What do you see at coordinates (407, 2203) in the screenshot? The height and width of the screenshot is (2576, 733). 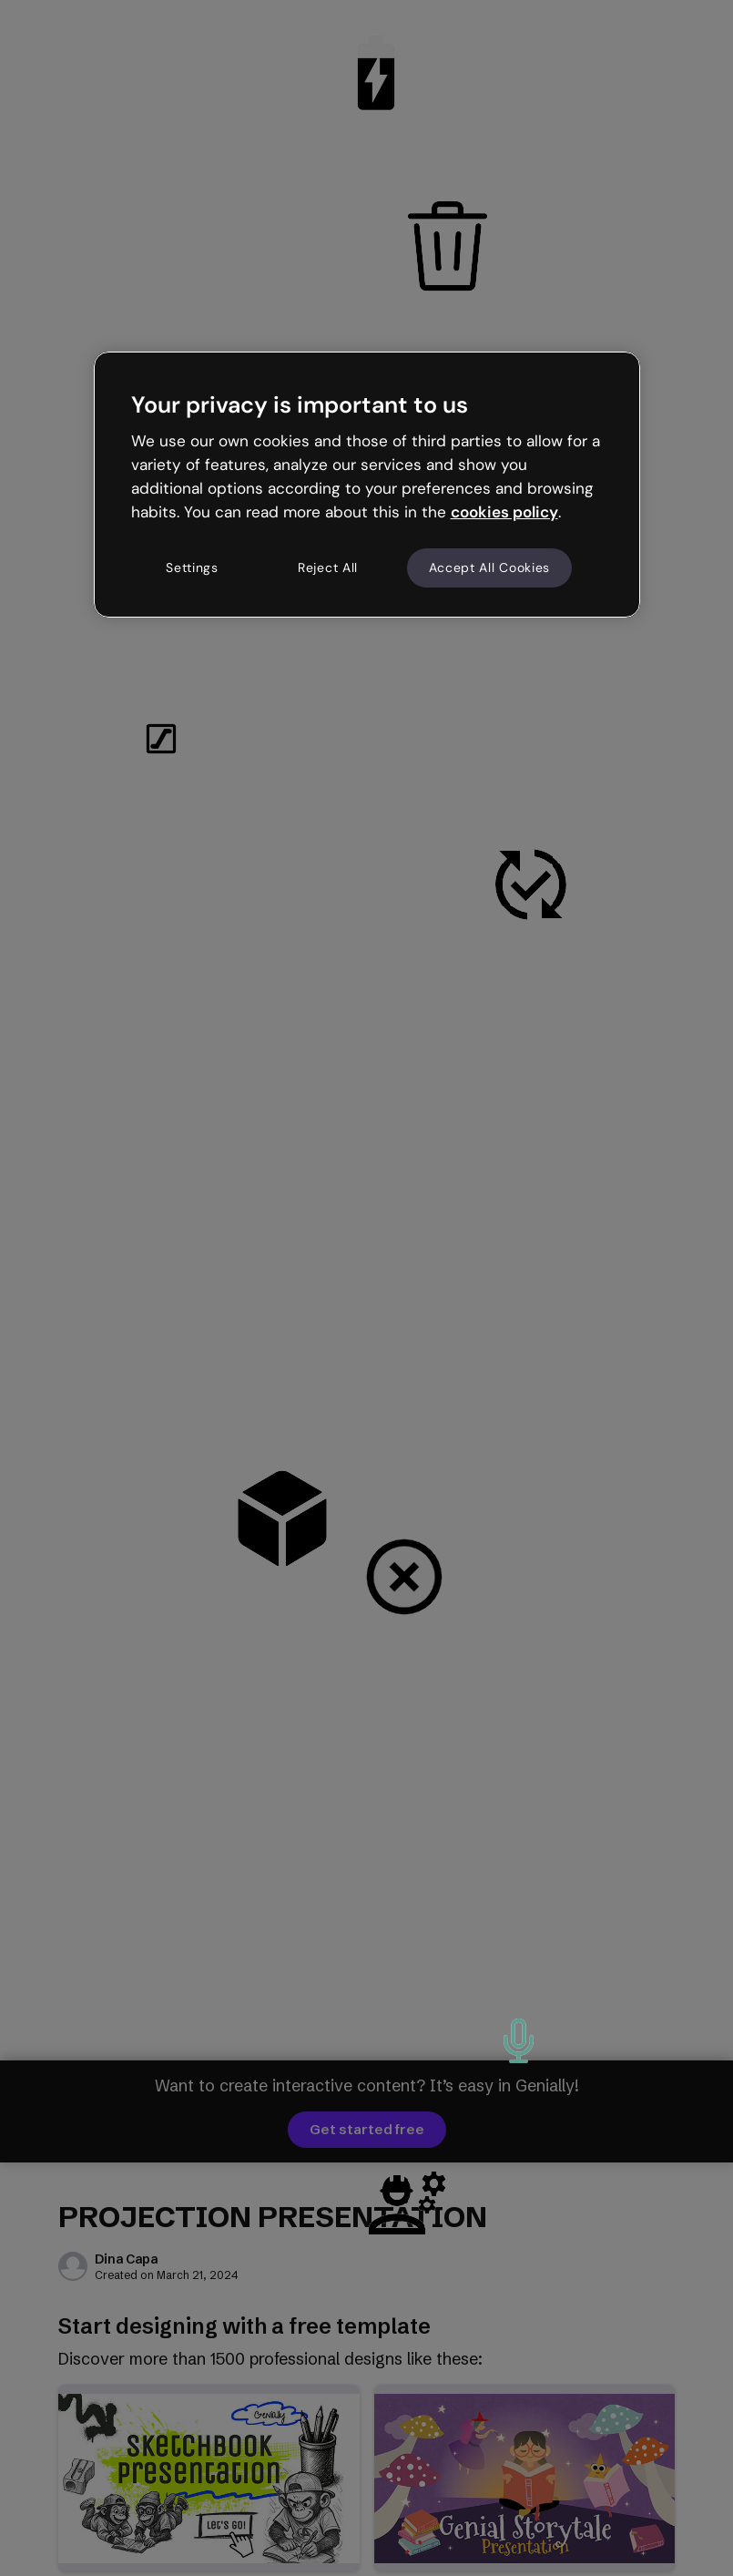 I see `access engineering or technical settings` at bounding box center [407, 2203].